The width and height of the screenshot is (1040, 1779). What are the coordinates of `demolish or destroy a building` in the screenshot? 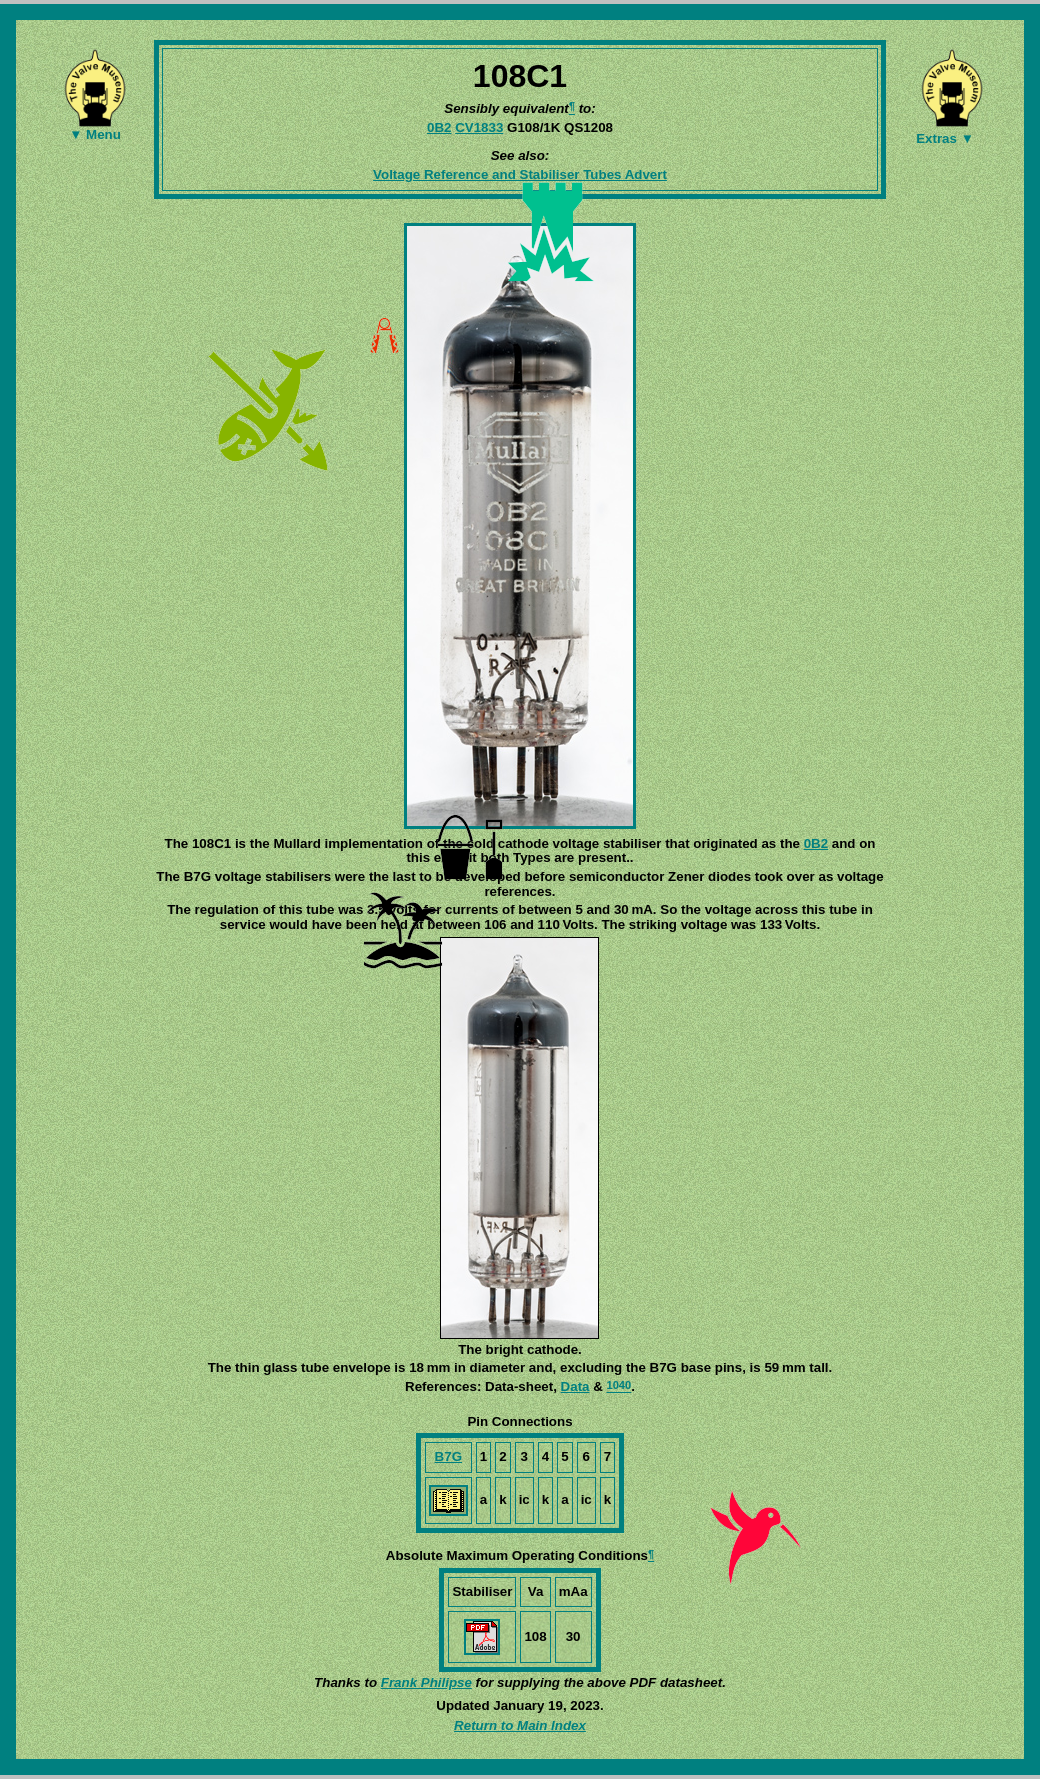 It's located at (550, 231).